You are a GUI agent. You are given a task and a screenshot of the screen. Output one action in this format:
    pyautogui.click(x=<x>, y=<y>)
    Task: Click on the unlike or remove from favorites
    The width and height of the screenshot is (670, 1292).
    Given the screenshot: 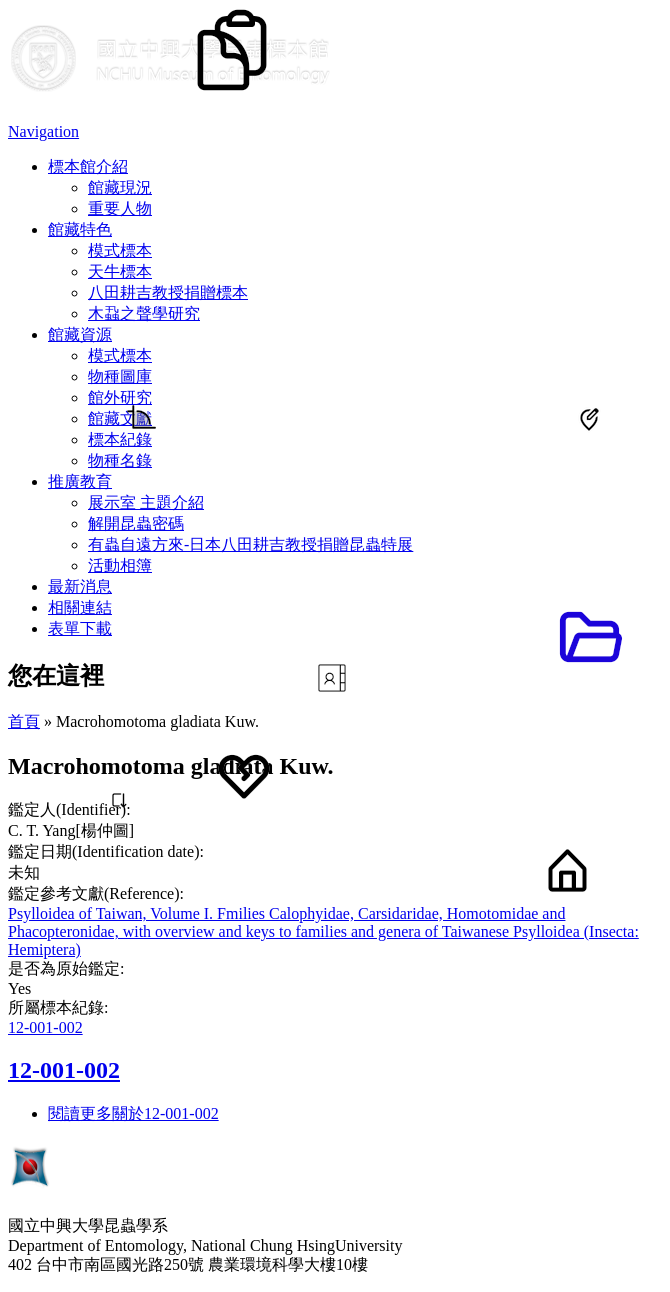 What is the action you would take?
    pyautogui.click(x=244, y=775)
    